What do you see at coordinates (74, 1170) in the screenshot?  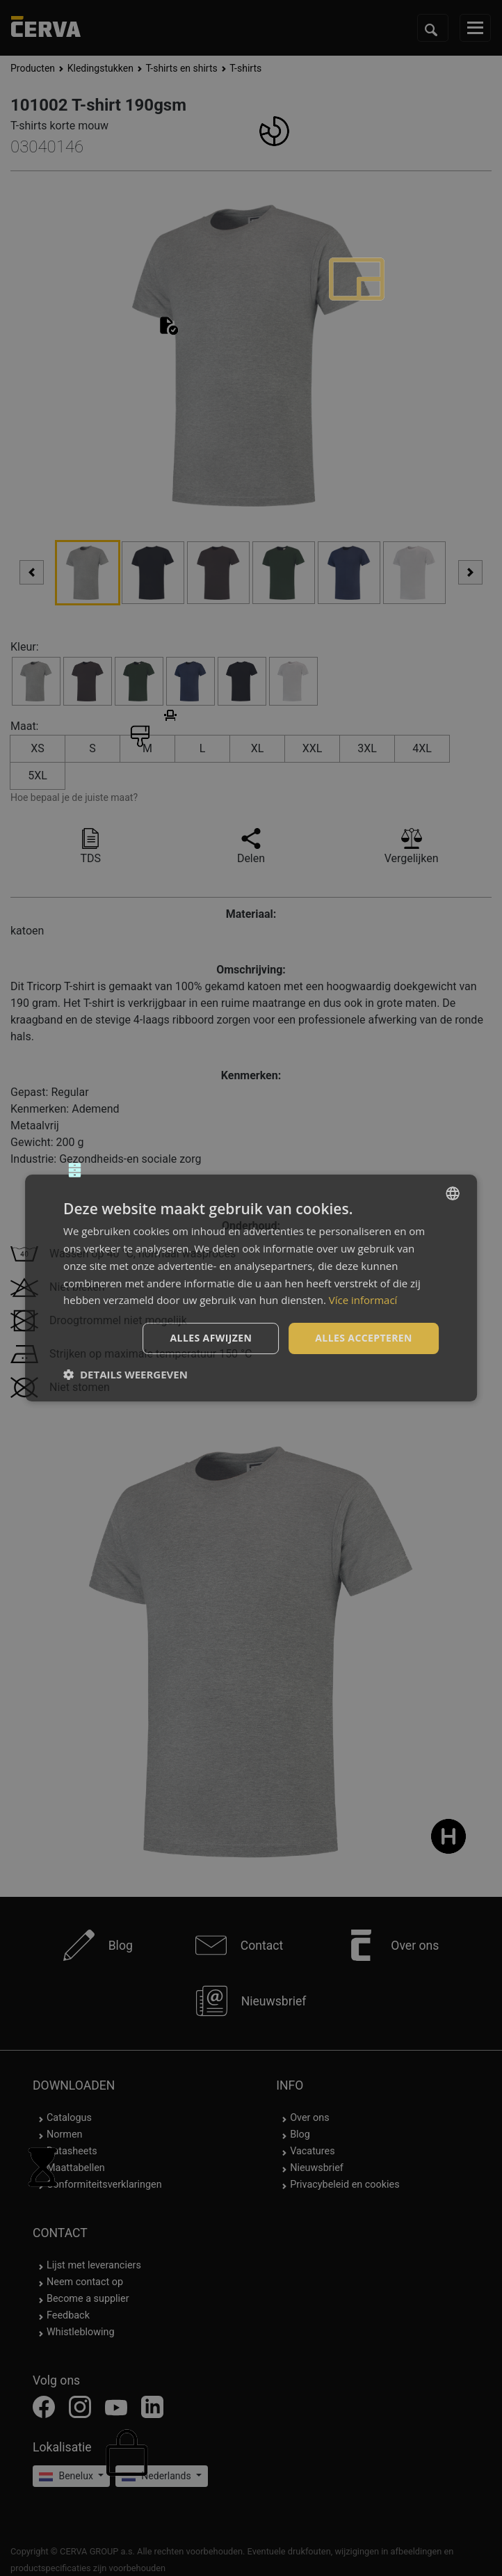 I see `browse furniture or home decor items` at bounding box center [74, 1170].